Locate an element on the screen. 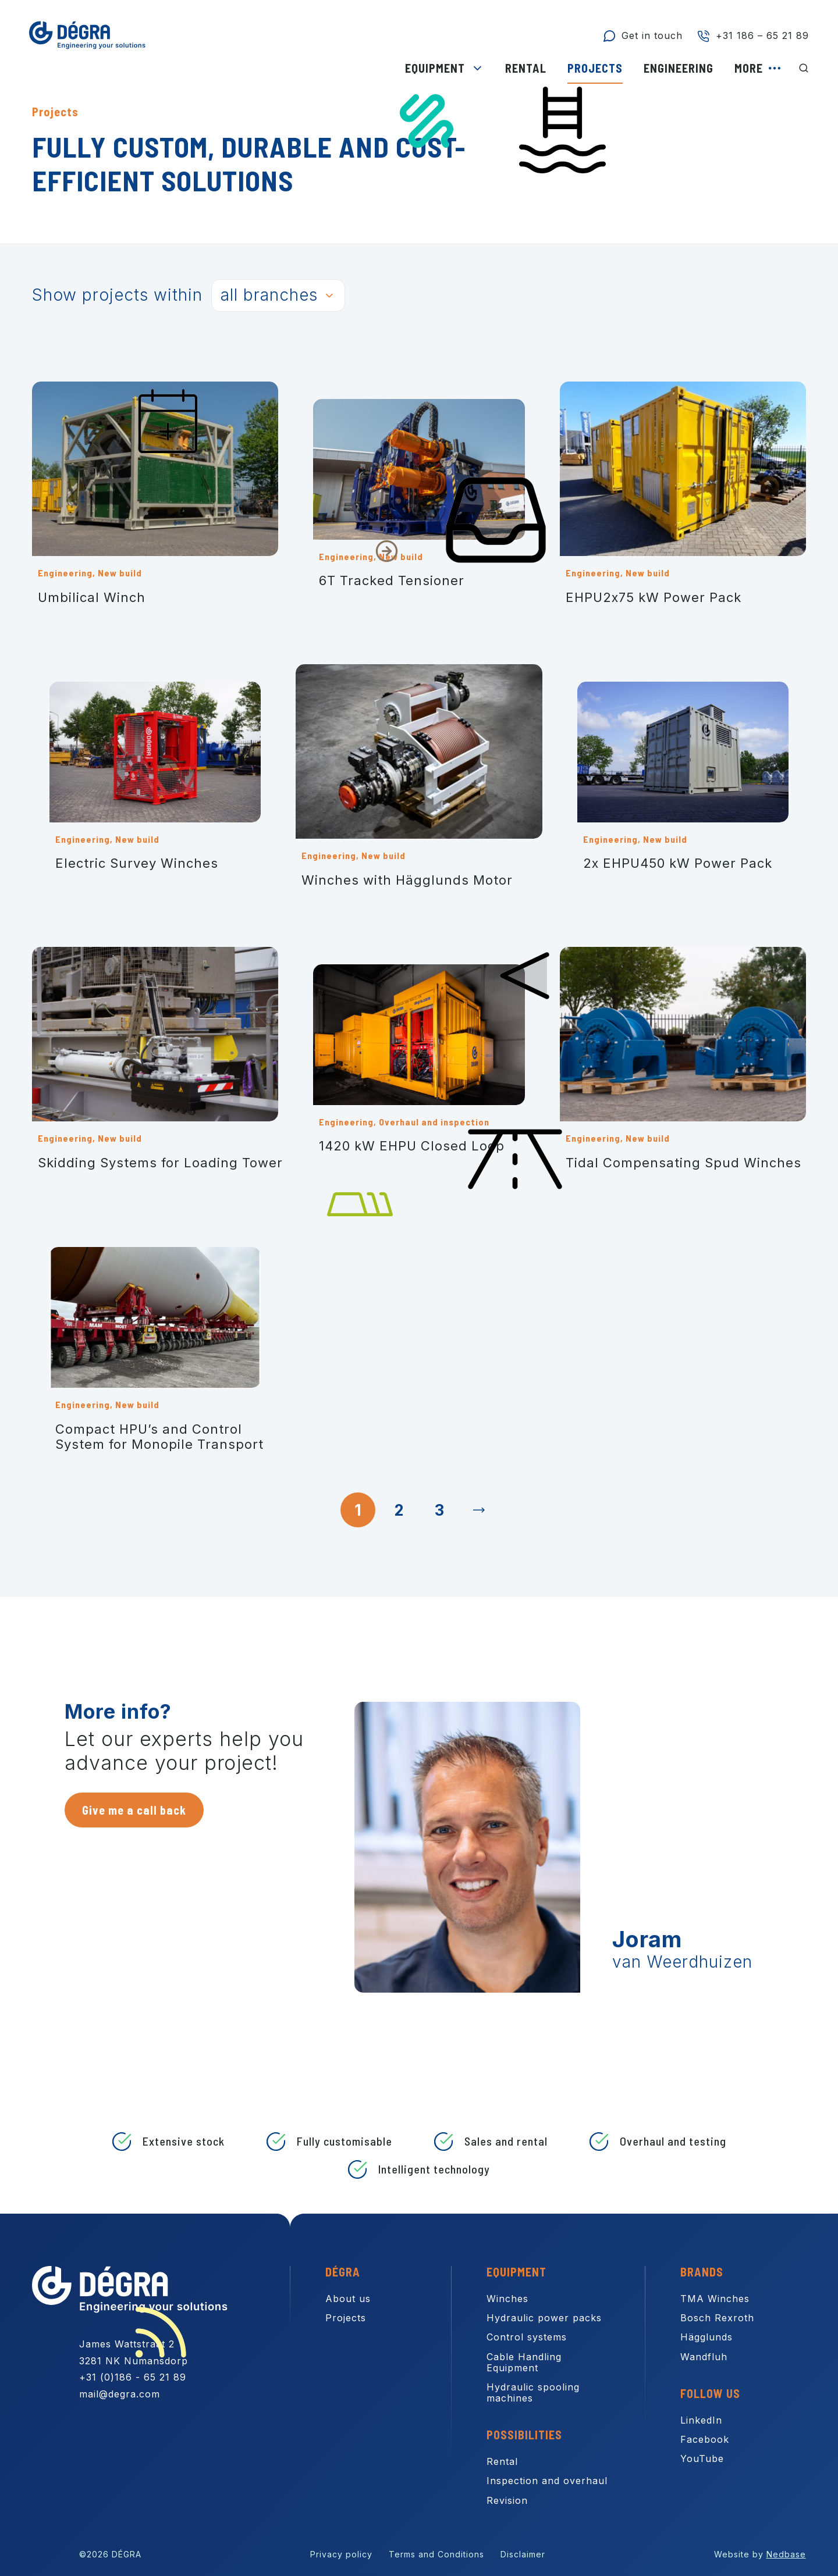 The height and width of the screenshot is (2576, 838). access freehand drawing or sketching tool is located at coordinates (427, 121).